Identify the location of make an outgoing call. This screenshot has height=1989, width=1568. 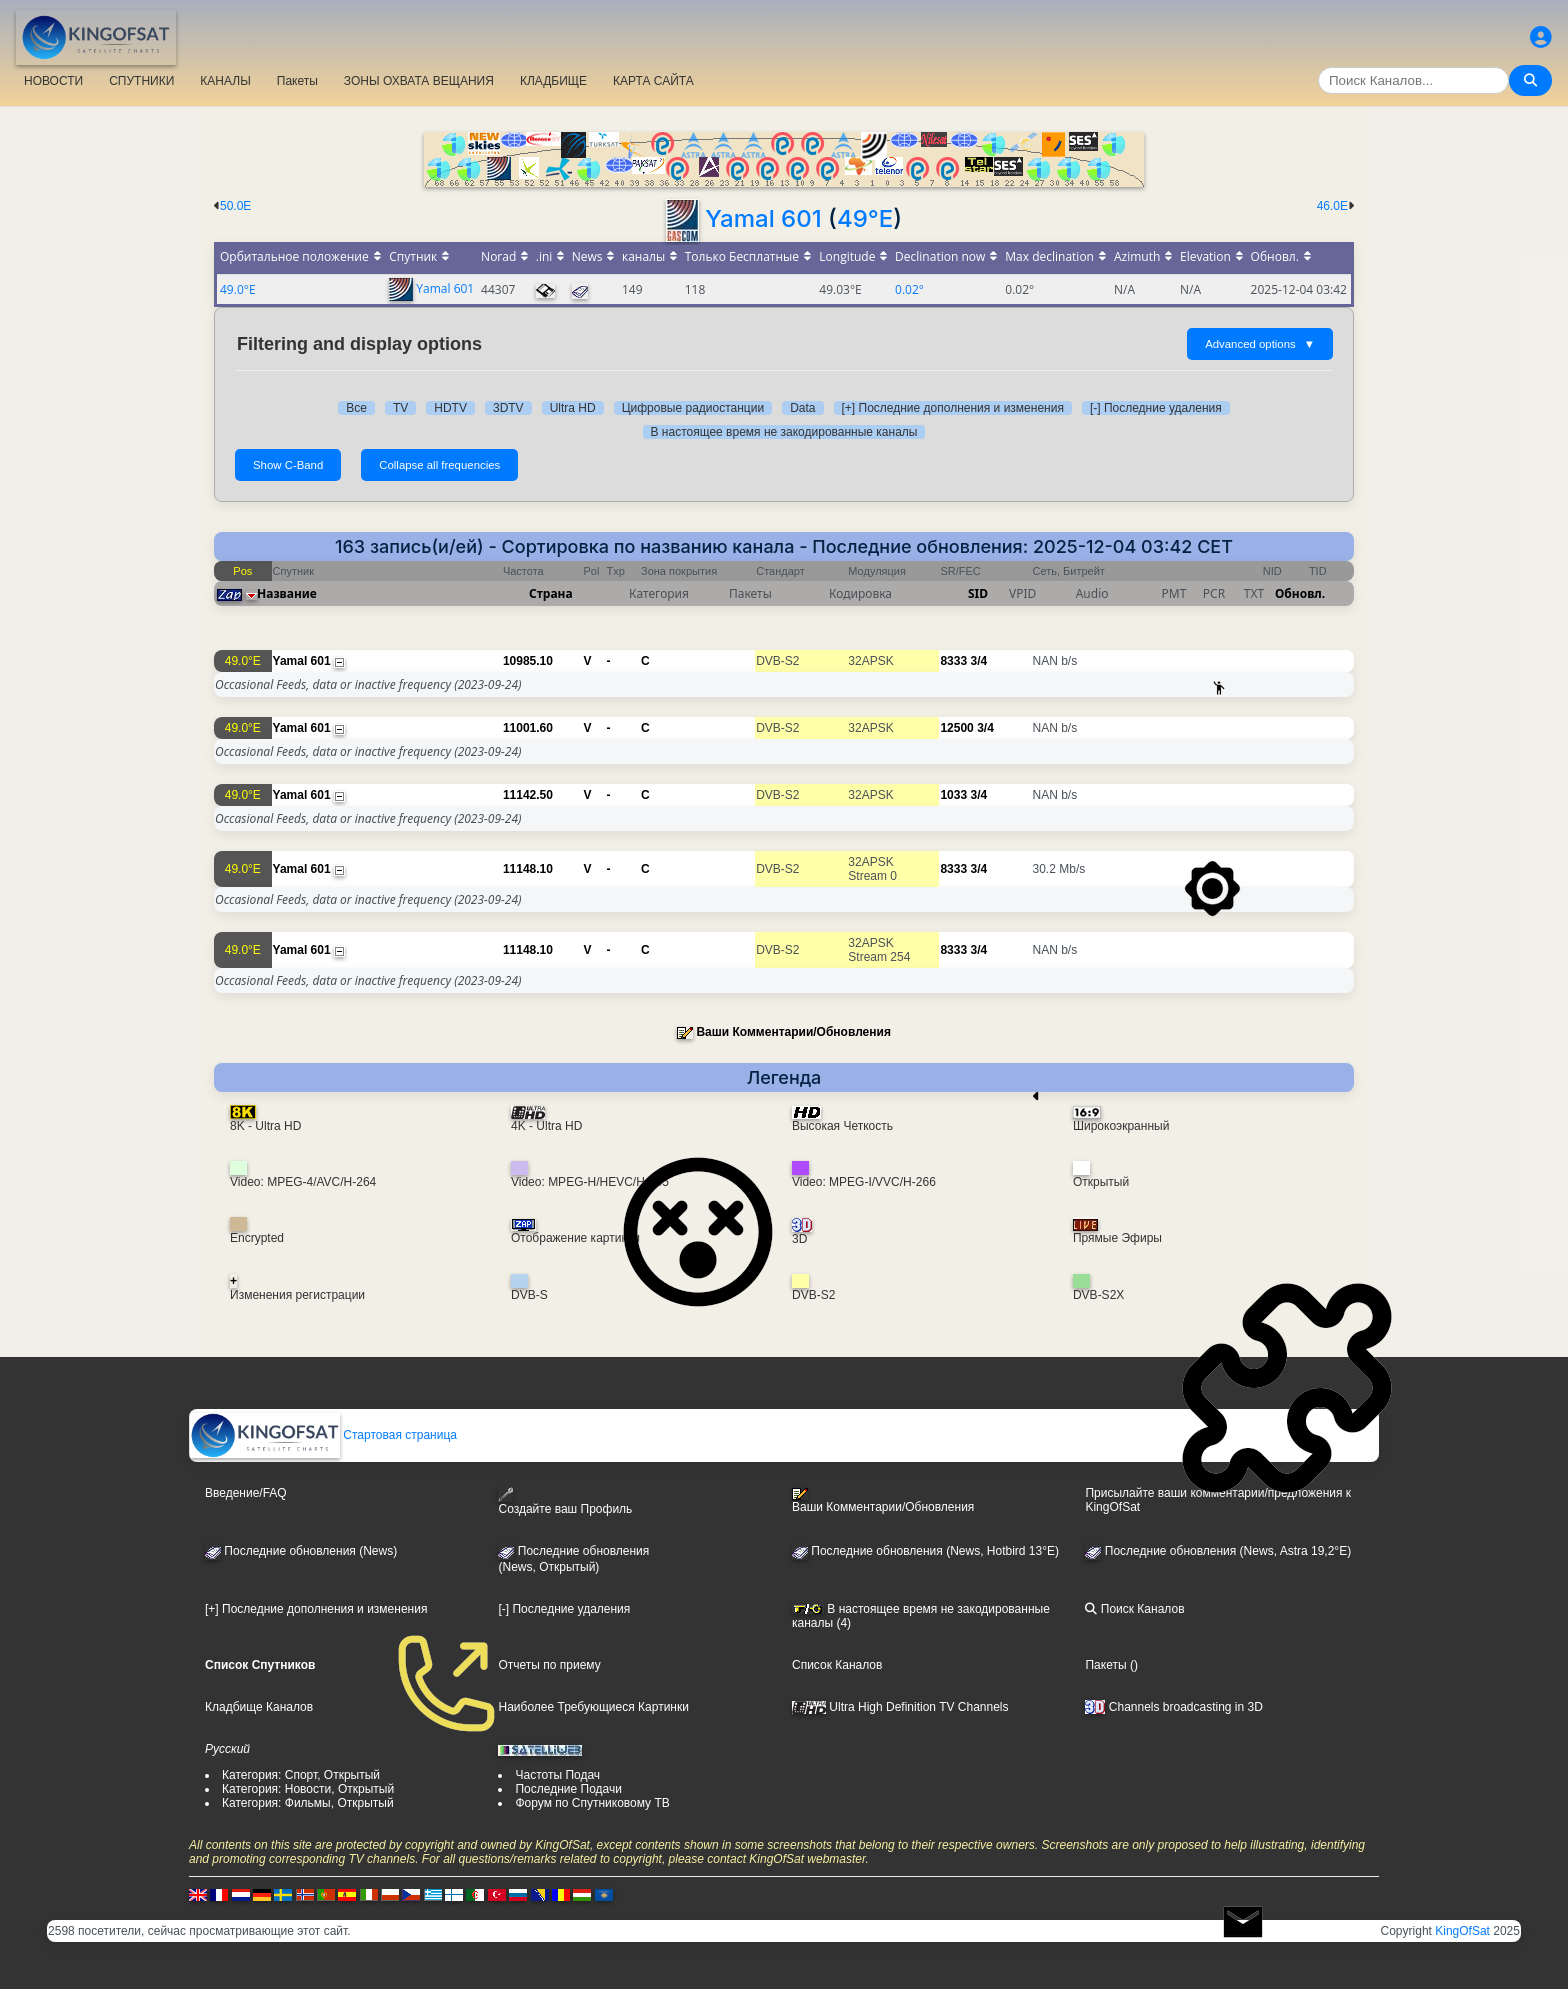
(446, 1683).